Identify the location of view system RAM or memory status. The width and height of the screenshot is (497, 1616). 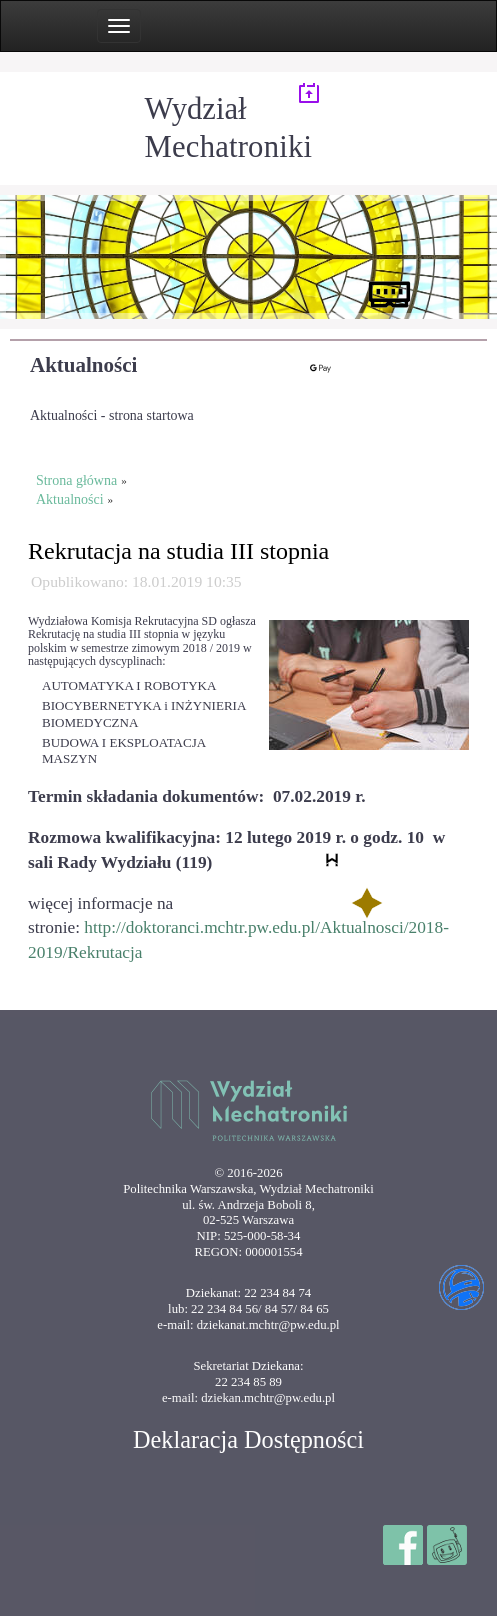
(389, 294).